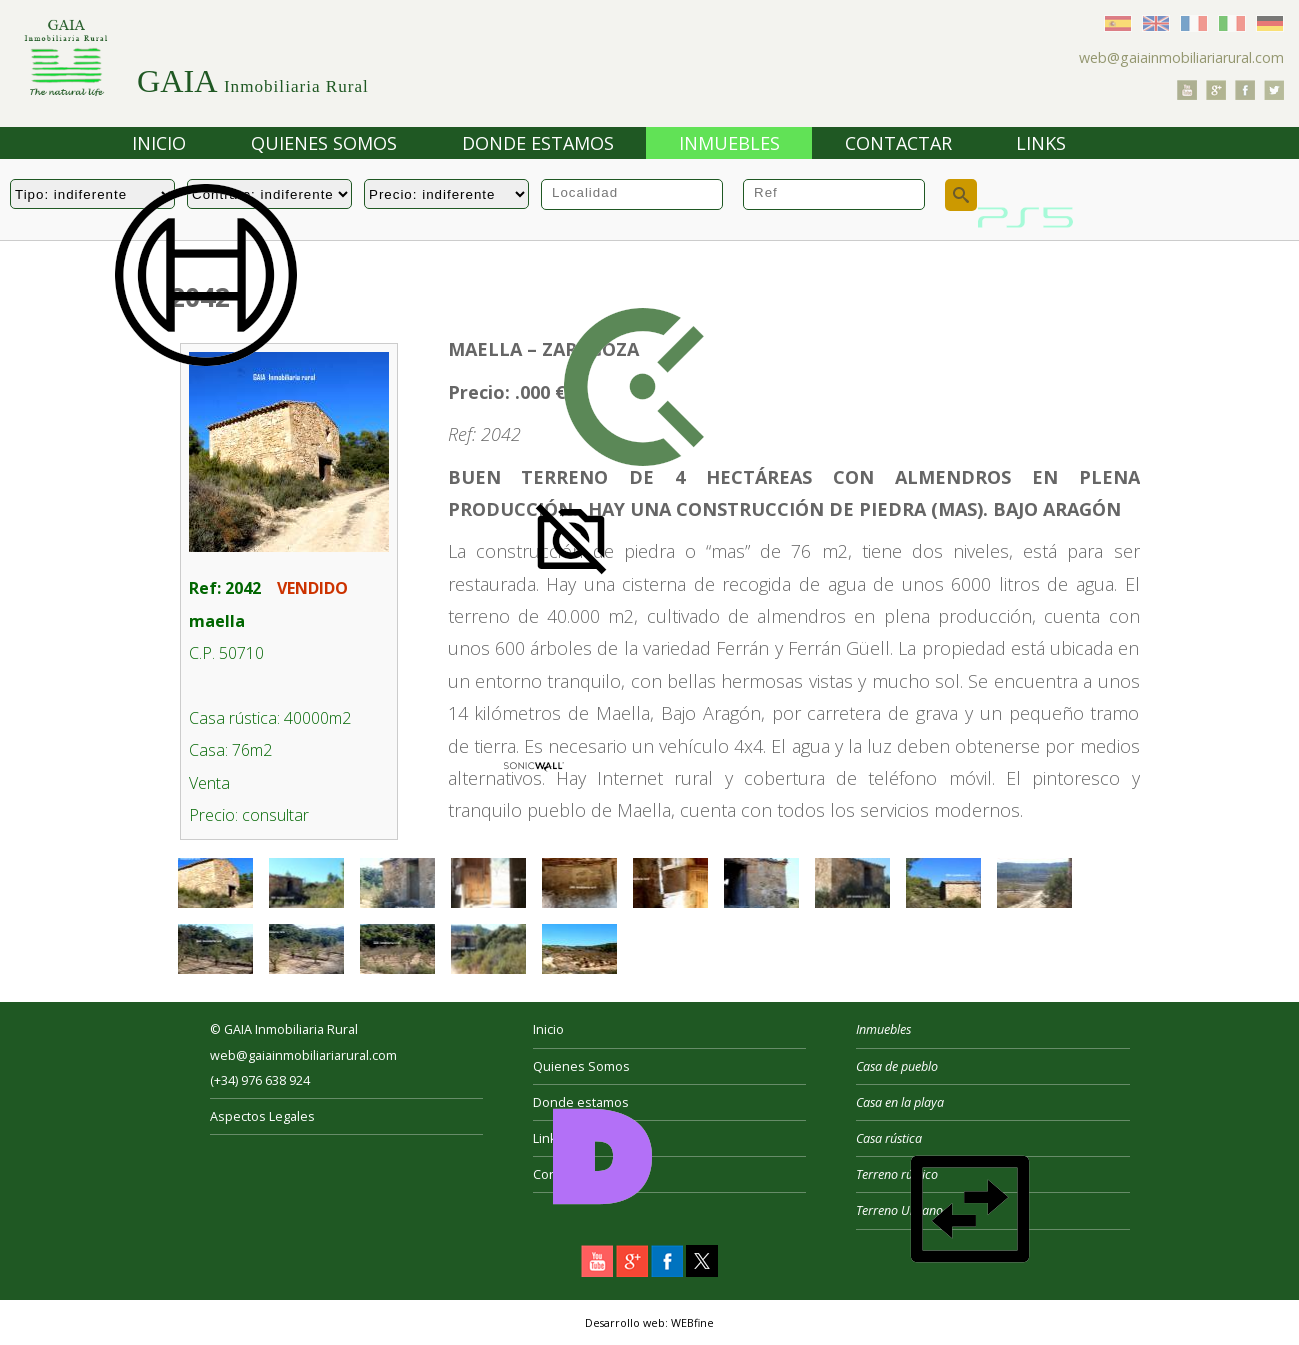  What do you see at coordinates (206, 275) in the screenshot?
I see `bosch brand or product identifier` at bounding box center [206, 275].